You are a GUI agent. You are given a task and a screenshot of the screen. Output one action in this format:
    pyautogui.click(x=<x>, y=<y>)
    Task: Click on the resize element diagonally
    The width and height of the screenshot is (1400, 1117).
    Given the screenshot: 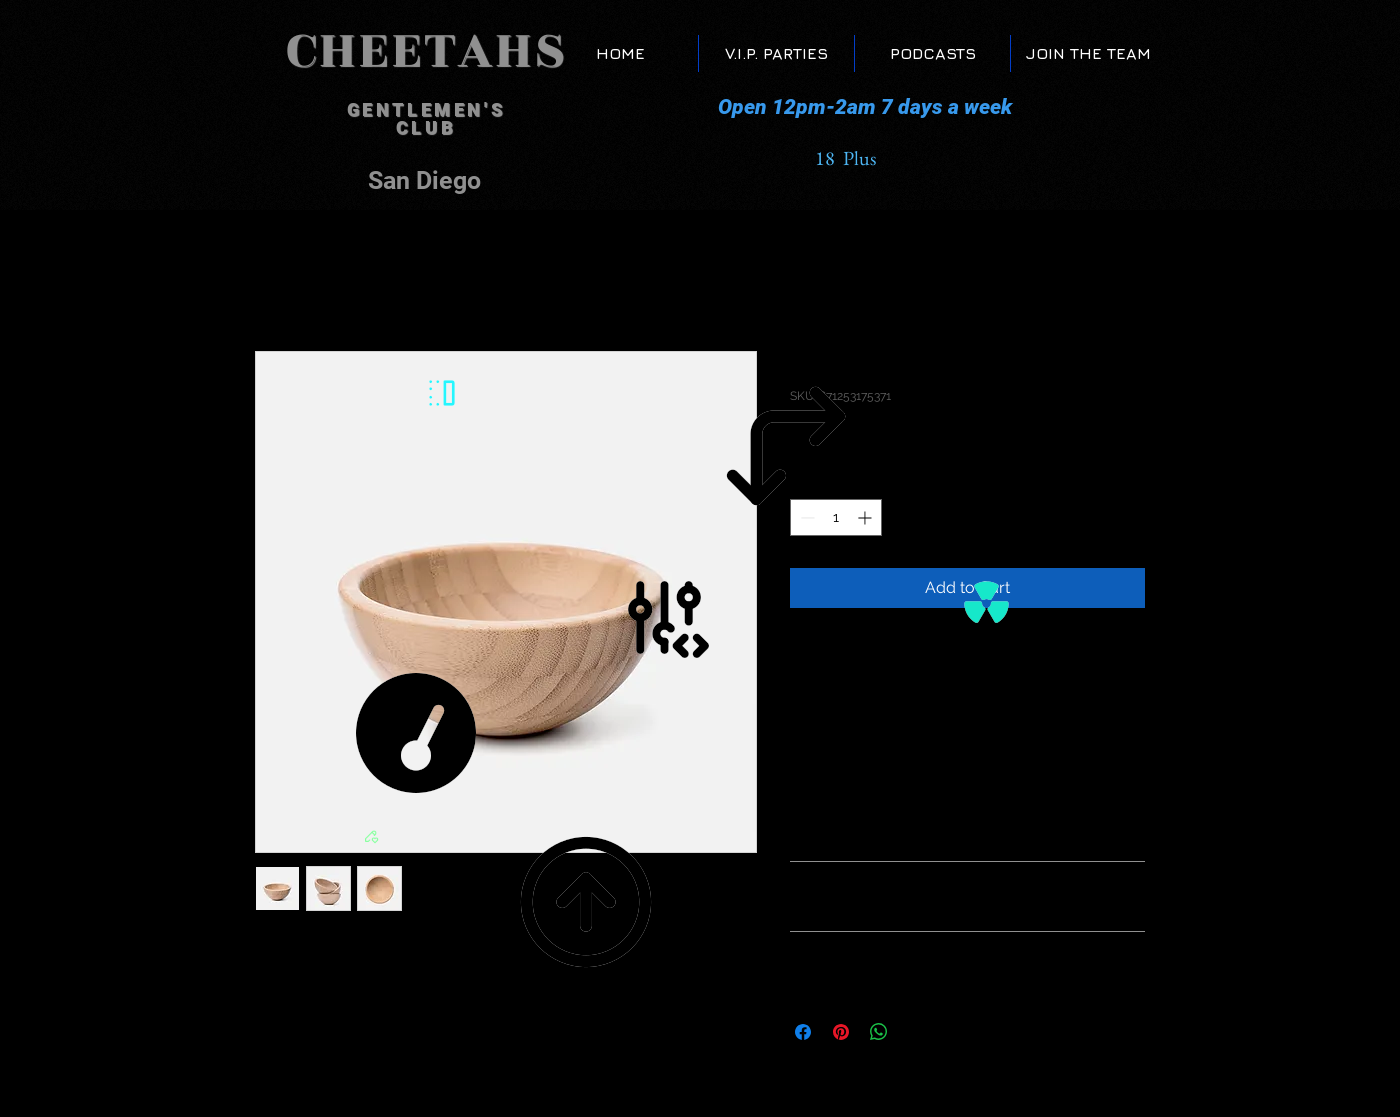 What is the action you would take?
    pyautogui.click(x=786, y=446)
    